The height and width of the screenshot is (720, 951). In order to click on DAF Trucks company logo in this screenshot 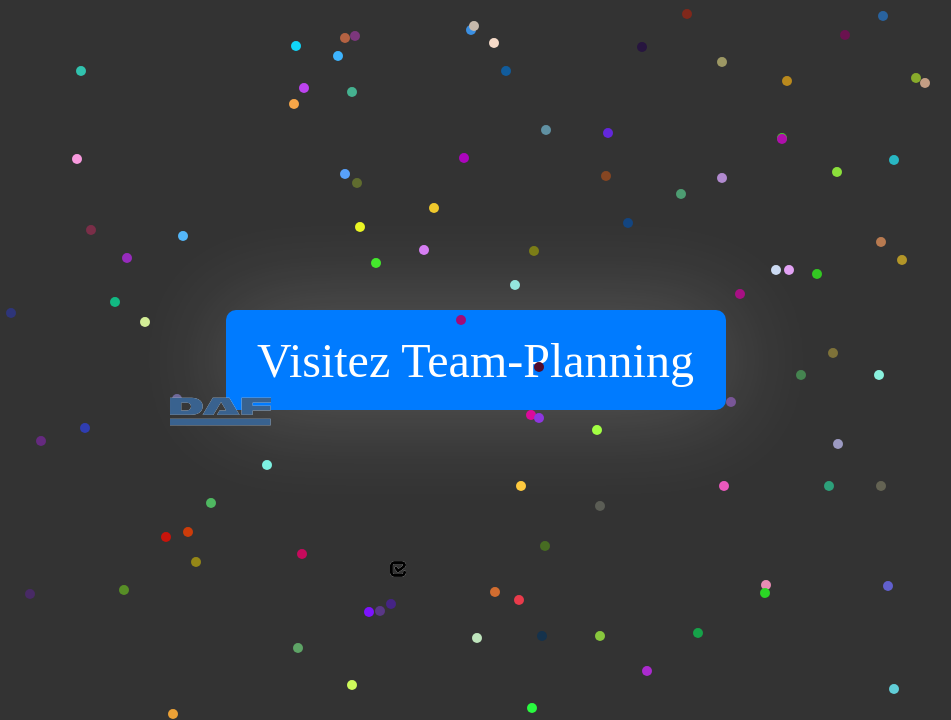, I will do `click(220, 411)`.